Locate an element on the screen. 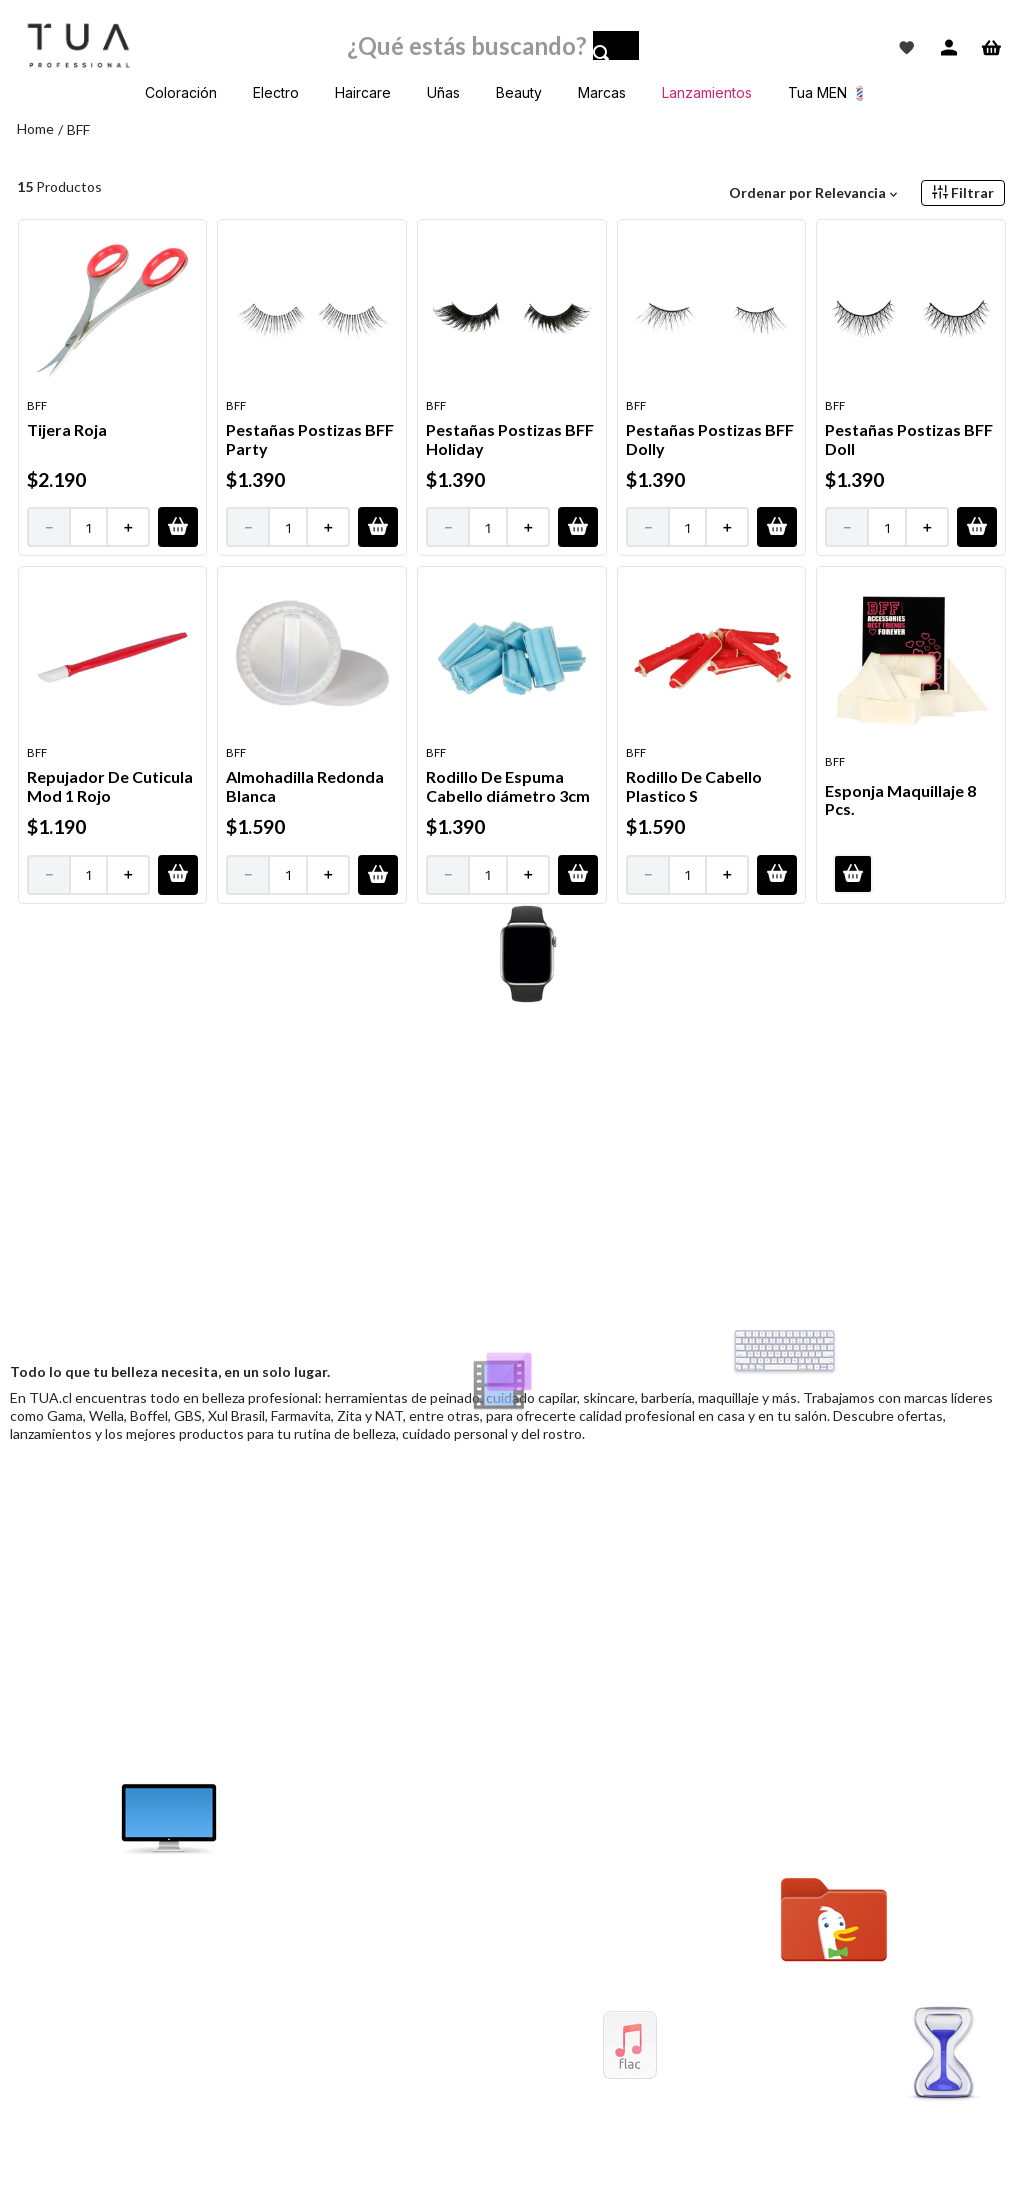 The image size is (1024, 2188). connect a wireless bluetooth keyboard is located at coordinates (784, 1350).